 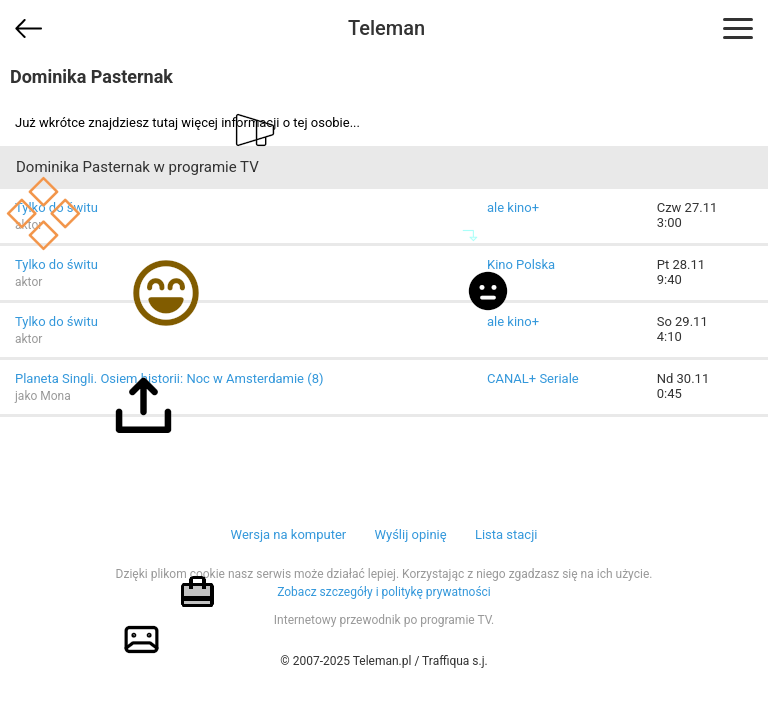 What do you see at coordinates (488, 291) in the screenshot?
I see `rate your experience as neutral` at bounding box center [488, 291].